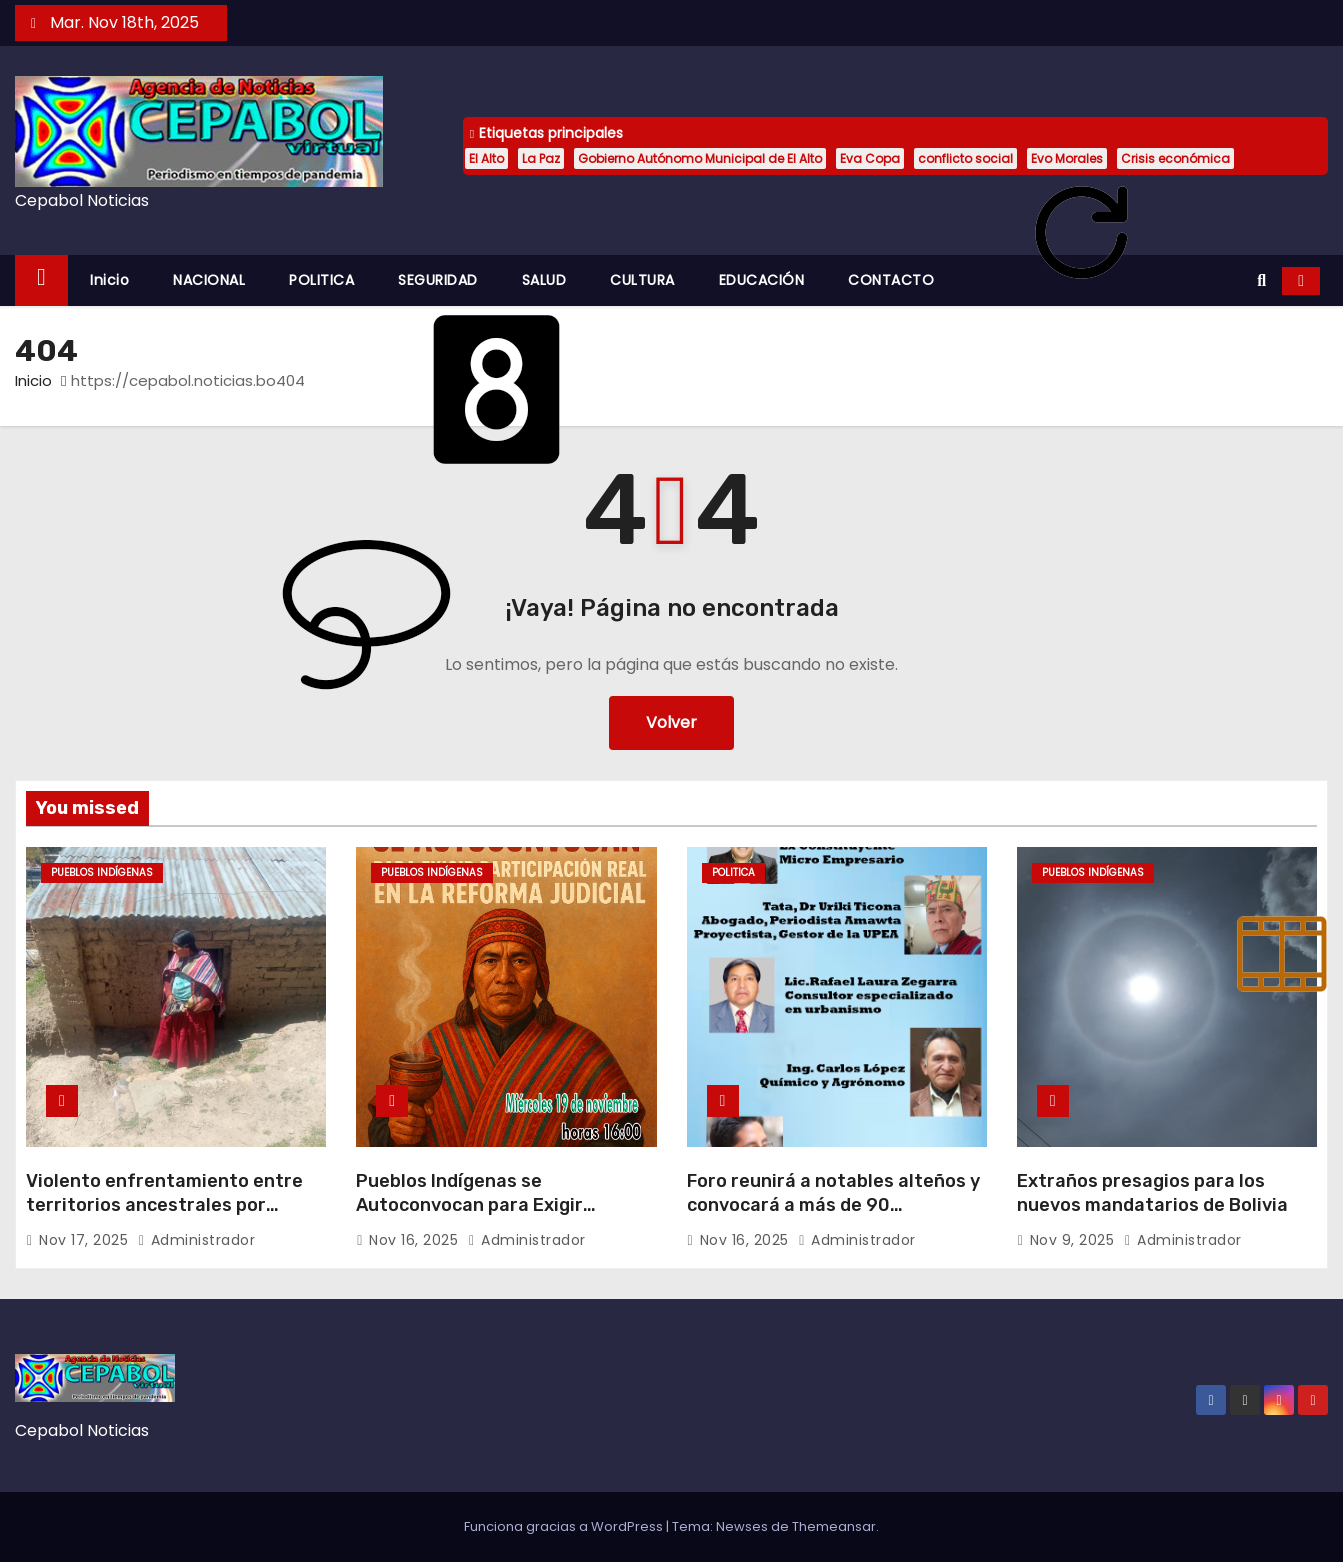  Describe the element at coordinates (1081, 232) in the screenshot. I see `refresh the current page or content` at that location.